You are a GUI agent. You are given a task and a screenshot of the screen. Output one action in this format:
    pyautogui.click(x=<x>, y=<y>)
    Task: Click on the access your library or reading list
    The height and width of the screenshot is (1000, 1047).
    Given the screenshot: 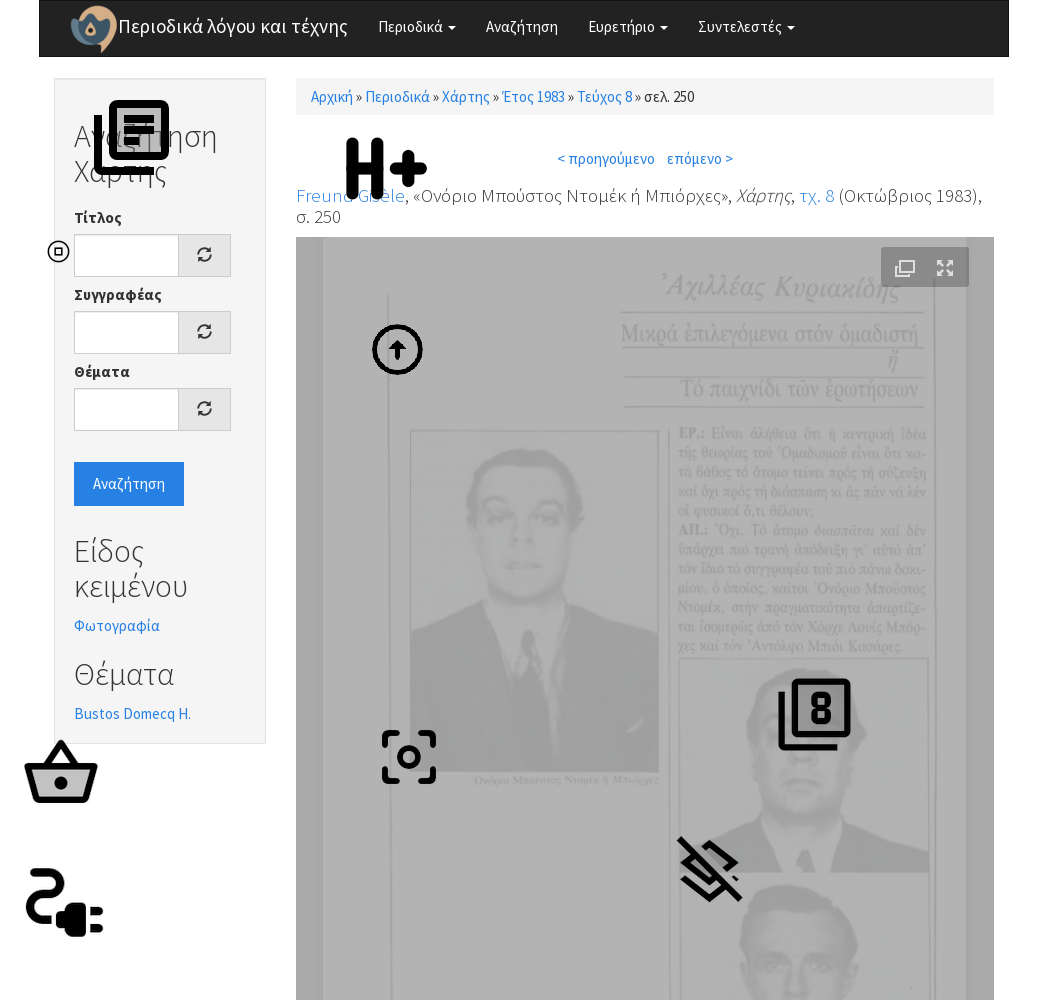 What is the action you would take?
    pyautogui.click(x=131, y=137)
    